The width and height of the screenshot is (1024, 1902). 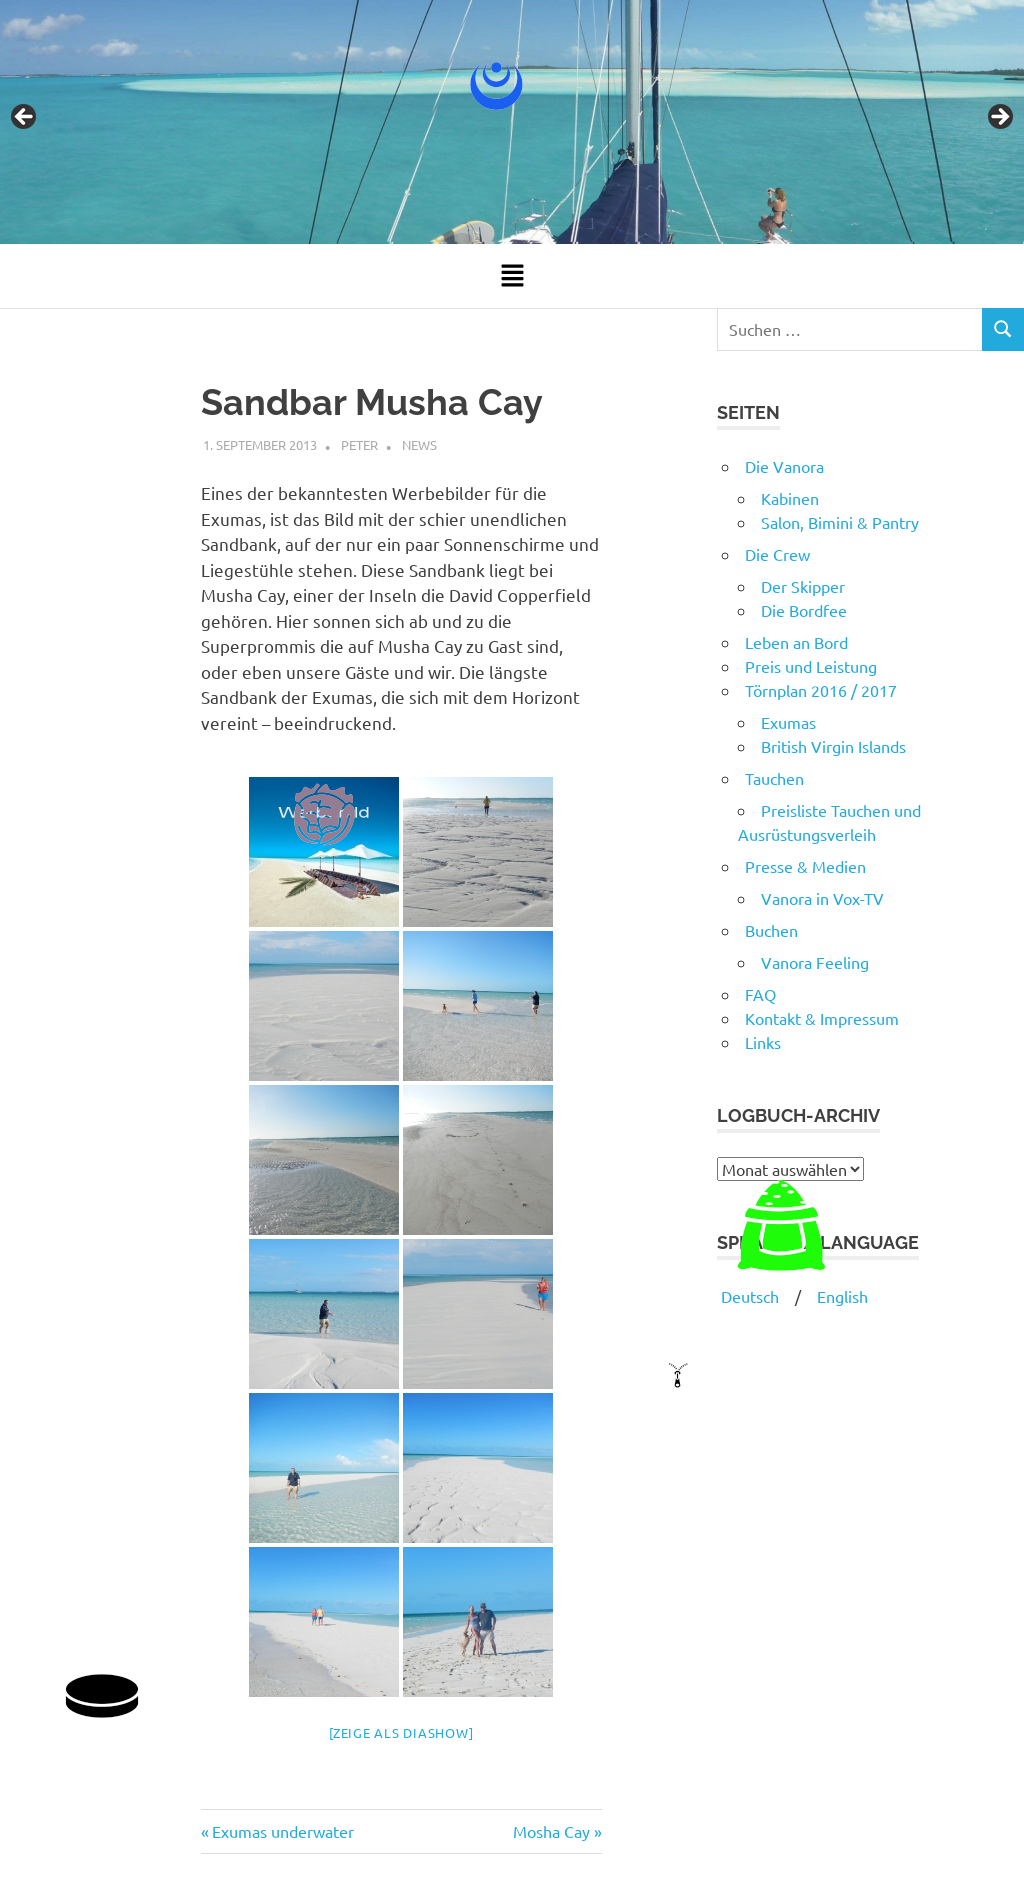 I want to click on indicates a loading or syncing state, so click(x=496, y=85).